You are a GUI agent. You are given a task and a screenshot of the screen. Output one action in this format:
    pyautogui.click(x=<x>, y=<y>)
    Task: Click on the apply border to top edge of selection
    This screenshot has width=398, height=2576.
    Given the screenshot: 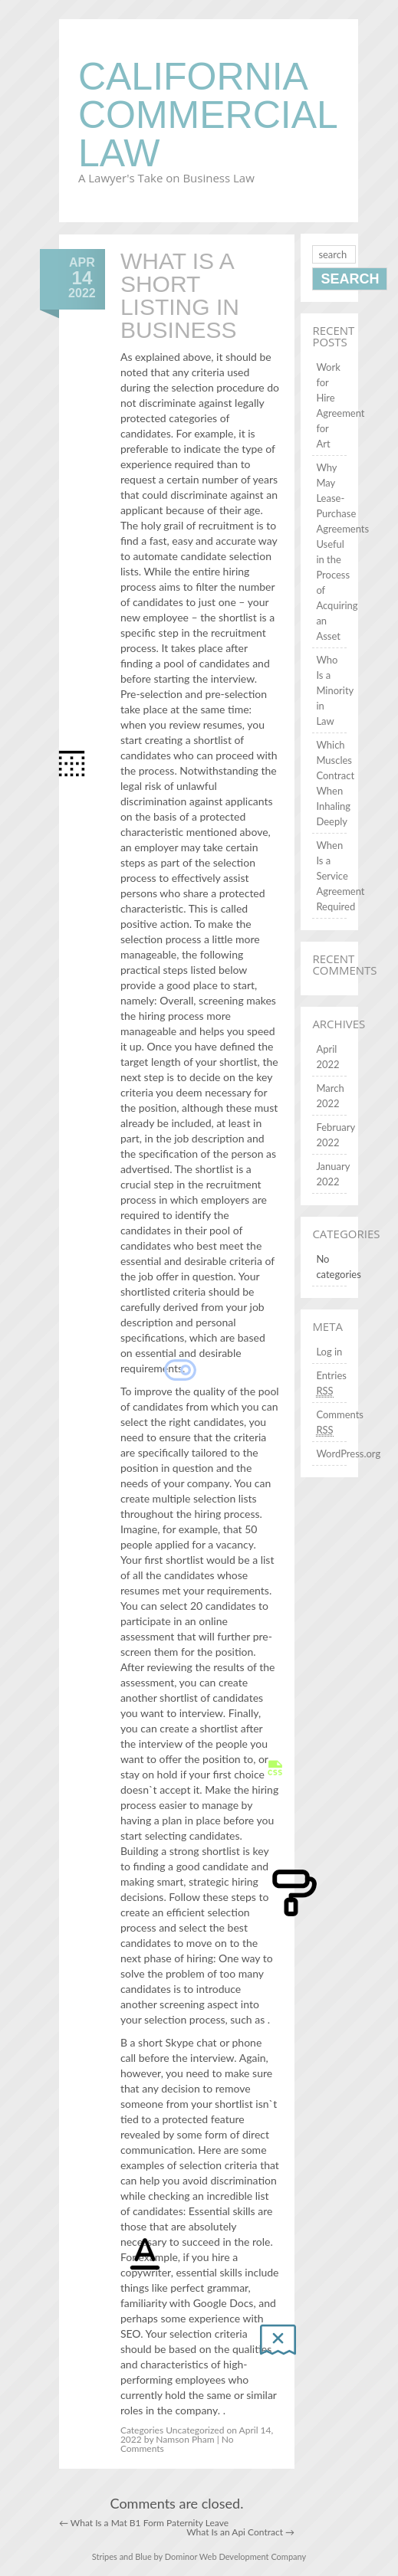 What is the action you would take?
    pyautogui.click(x=71, y=763)
    